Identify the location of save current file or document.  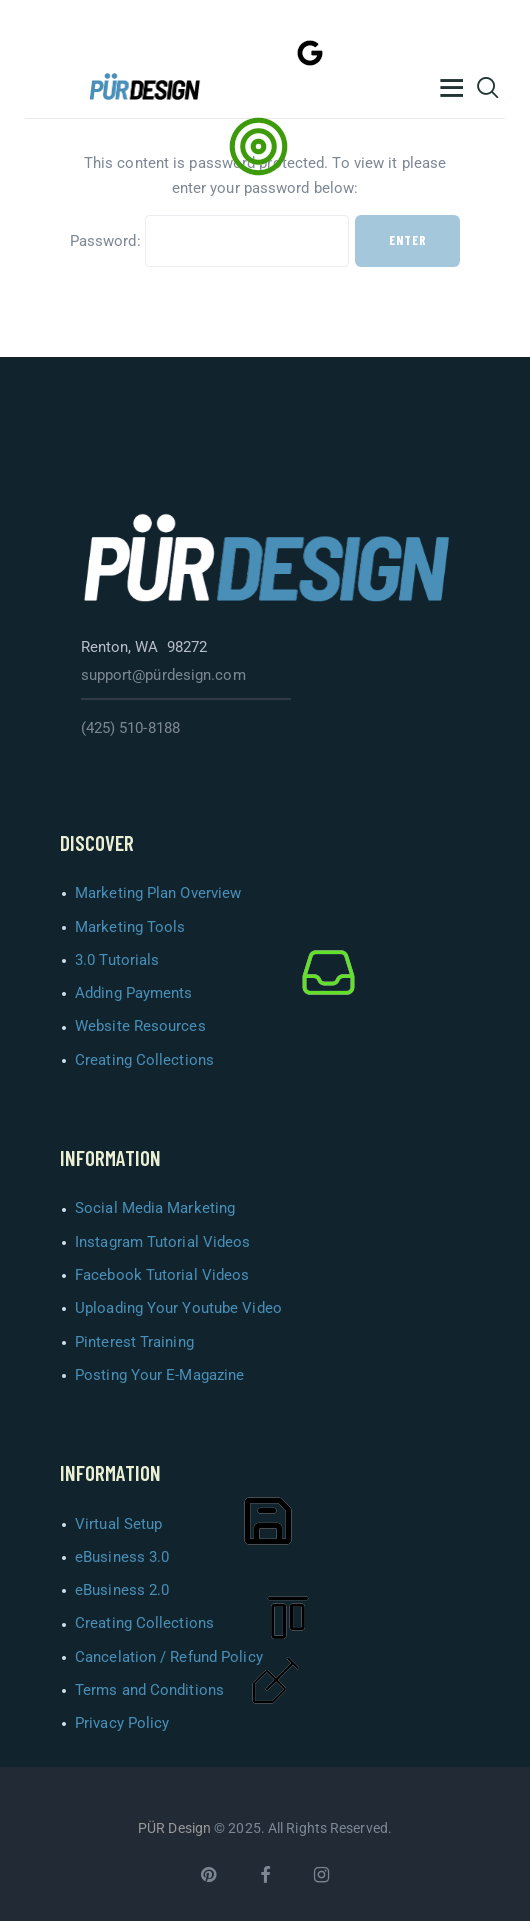
(268, 1521).